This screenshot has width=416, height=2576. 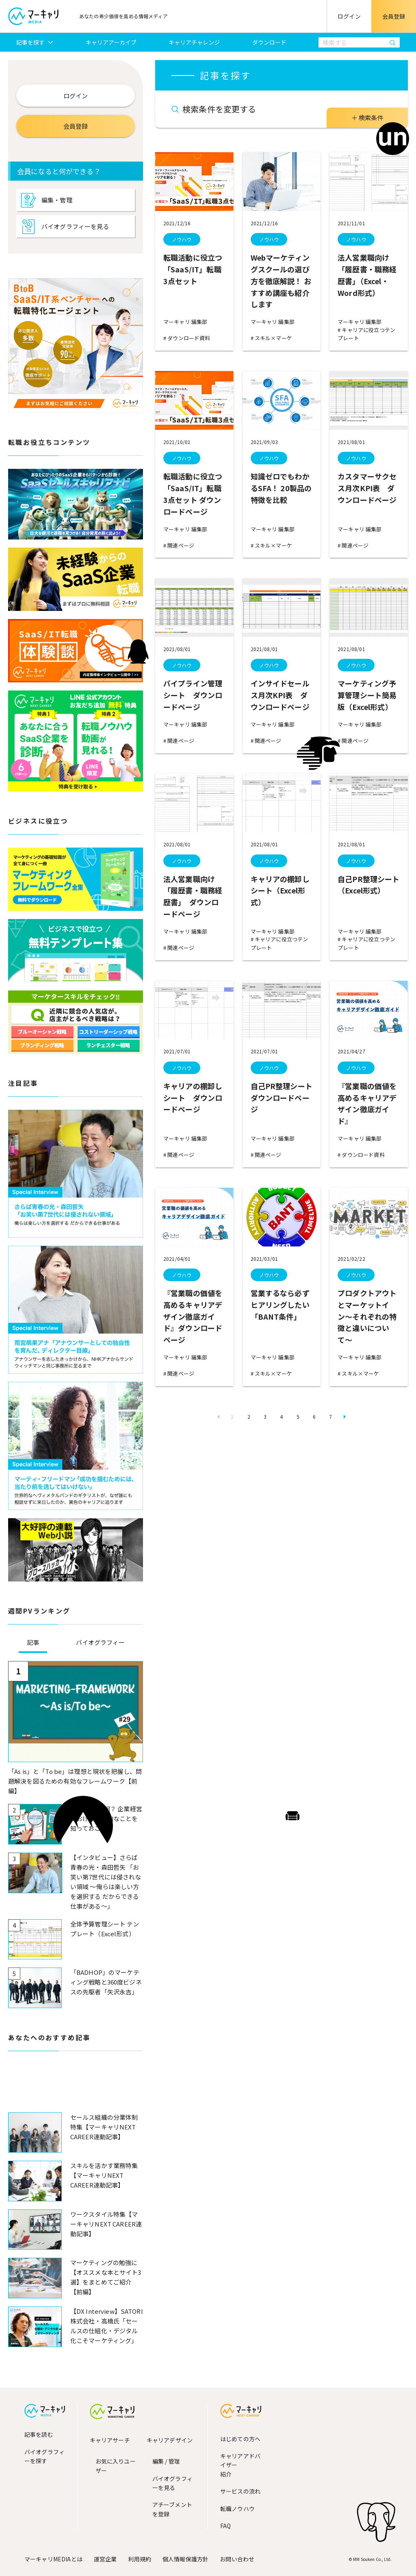 What do you see at coordinates (318, 753) in the screenshot?
I see `aeromexico airline logo` at bounding box center [318, 753].